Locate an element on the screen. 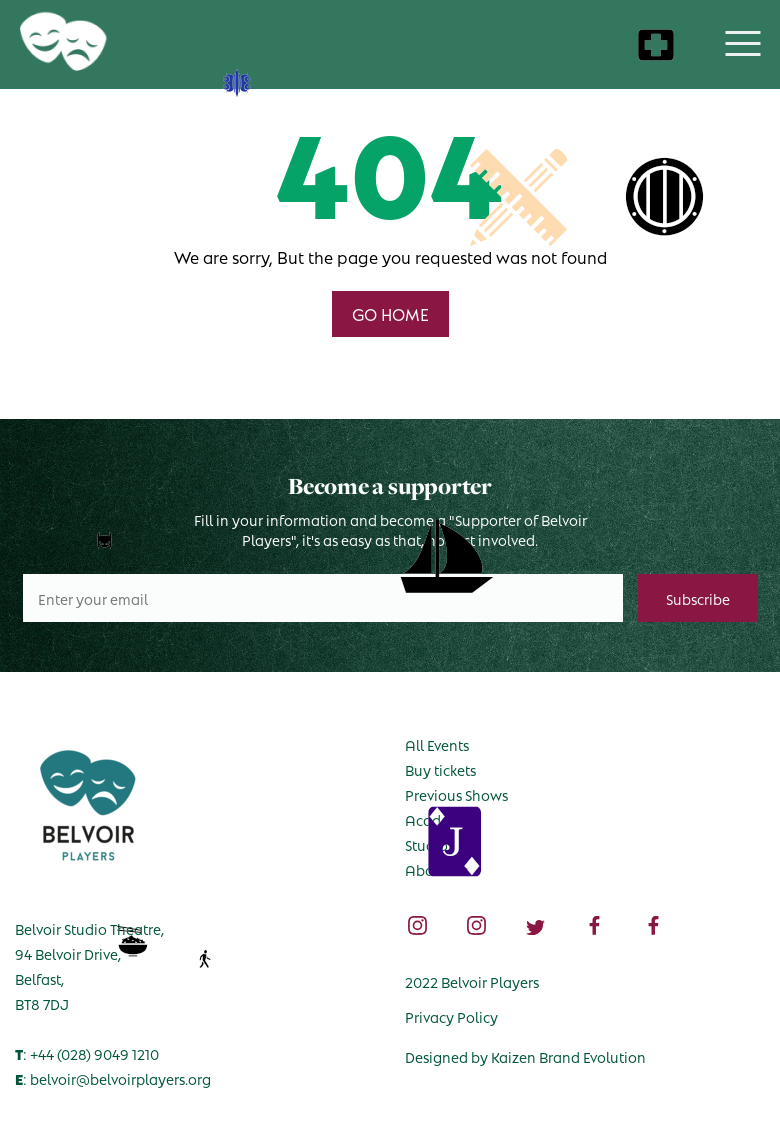  browse asian cuisine or rice dishes is located at coordinates (133, 941).